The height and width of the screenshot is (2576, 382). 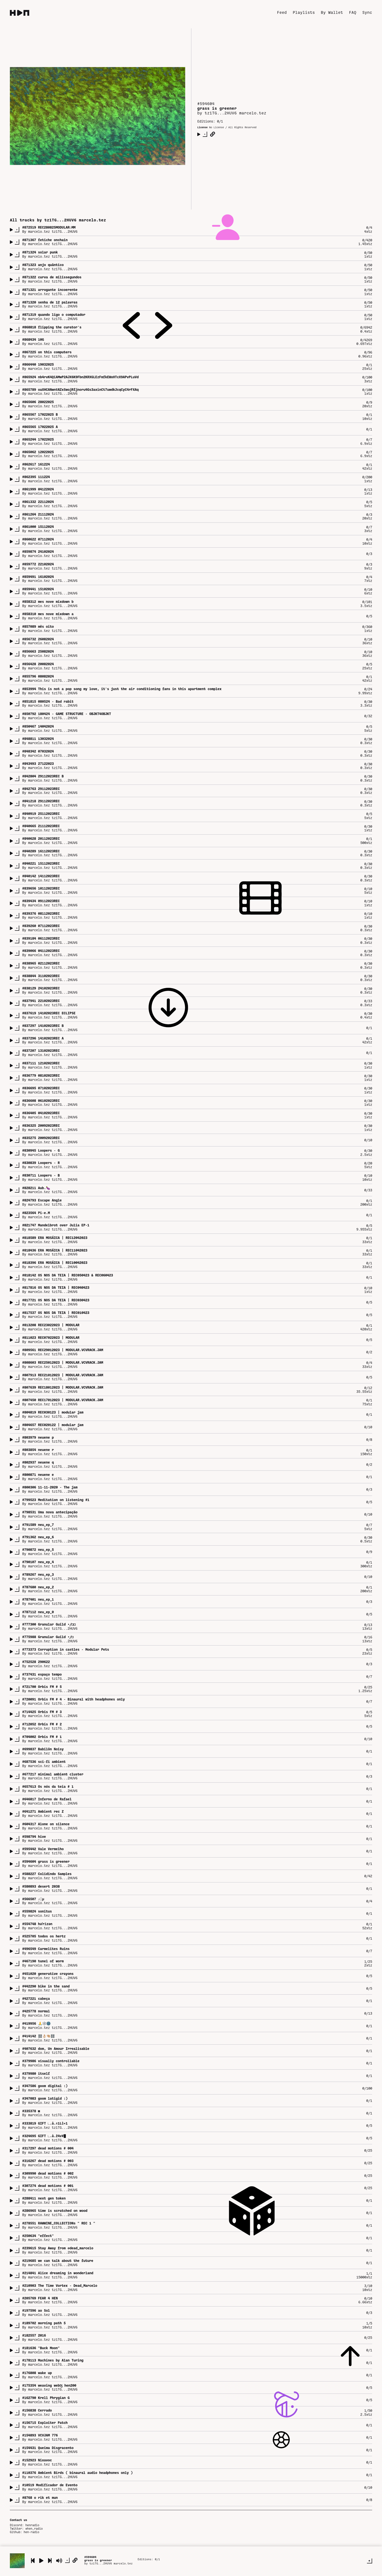 What do you see at coordinates (260, 898) in the screenshot?
I see `access video or film content` at bounding box center [260, 898].